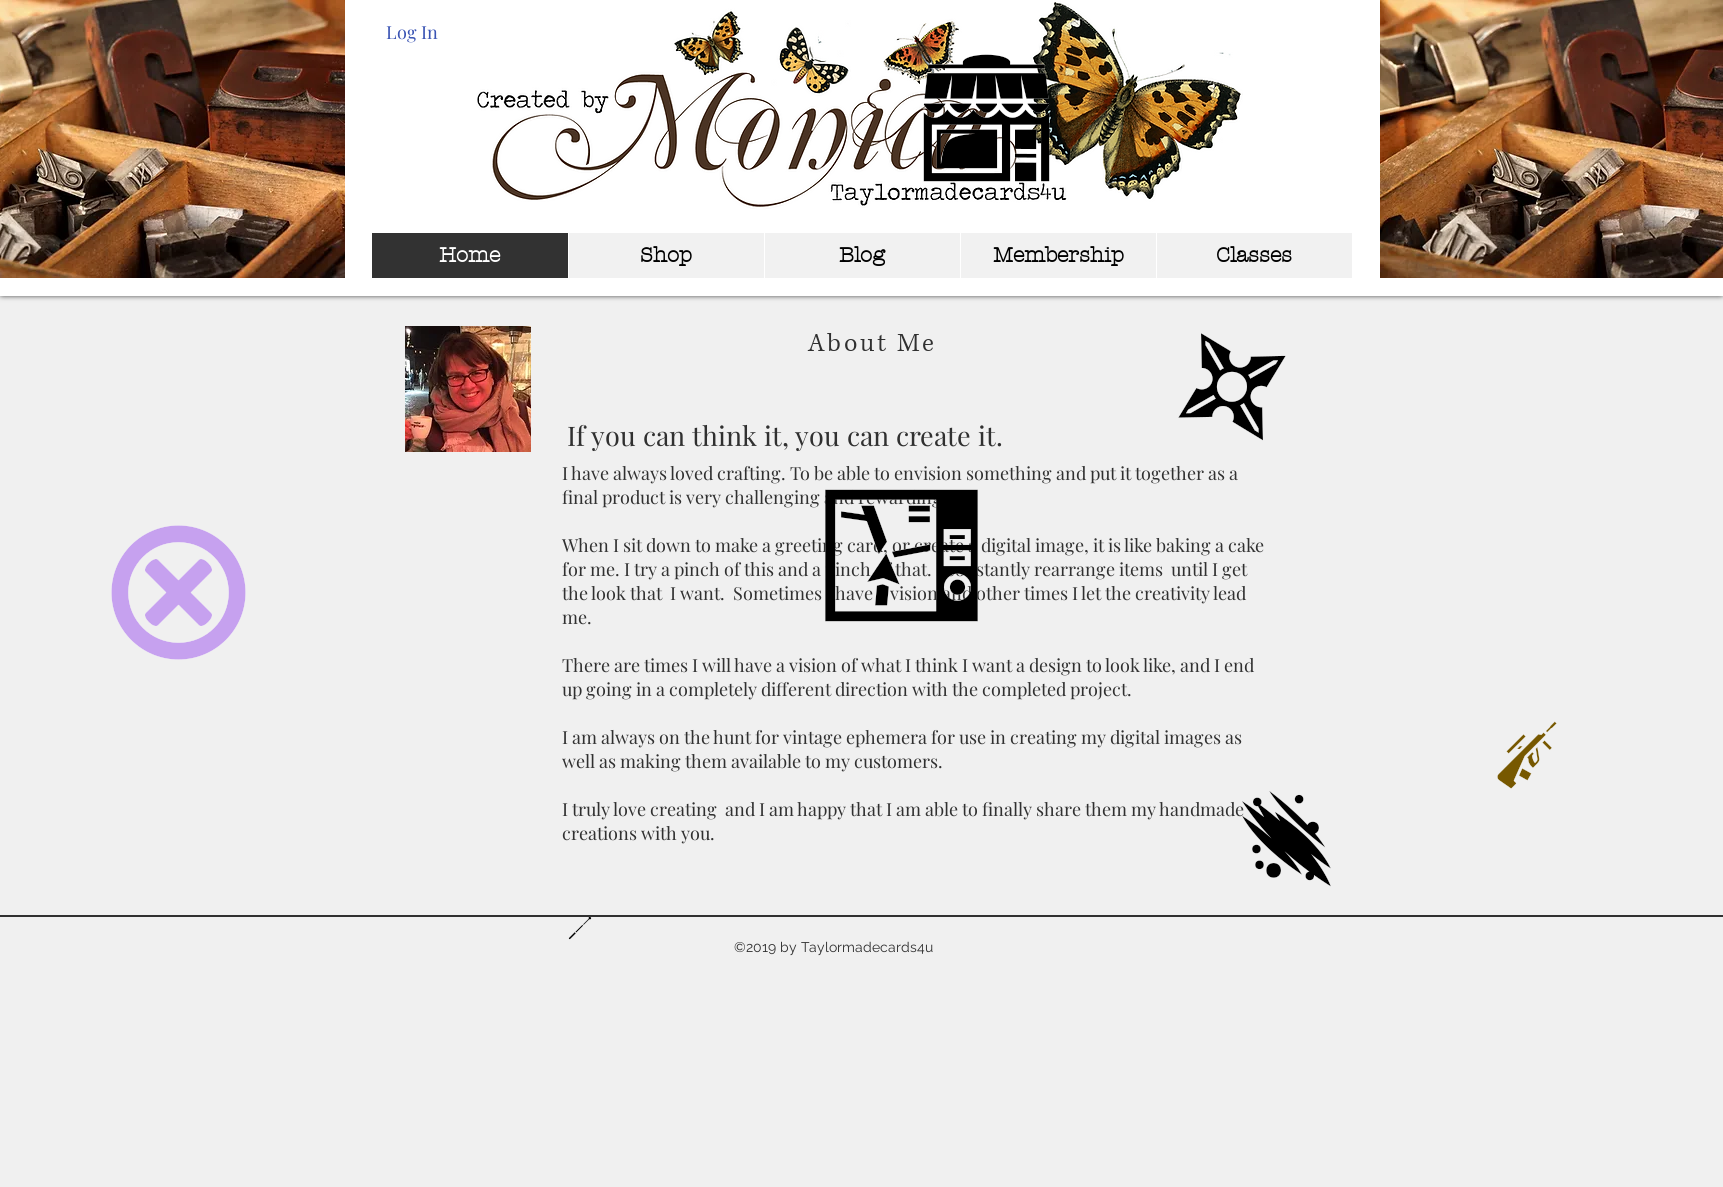  I want to click on equip melee weapon in game inventory, so click(580, 928).